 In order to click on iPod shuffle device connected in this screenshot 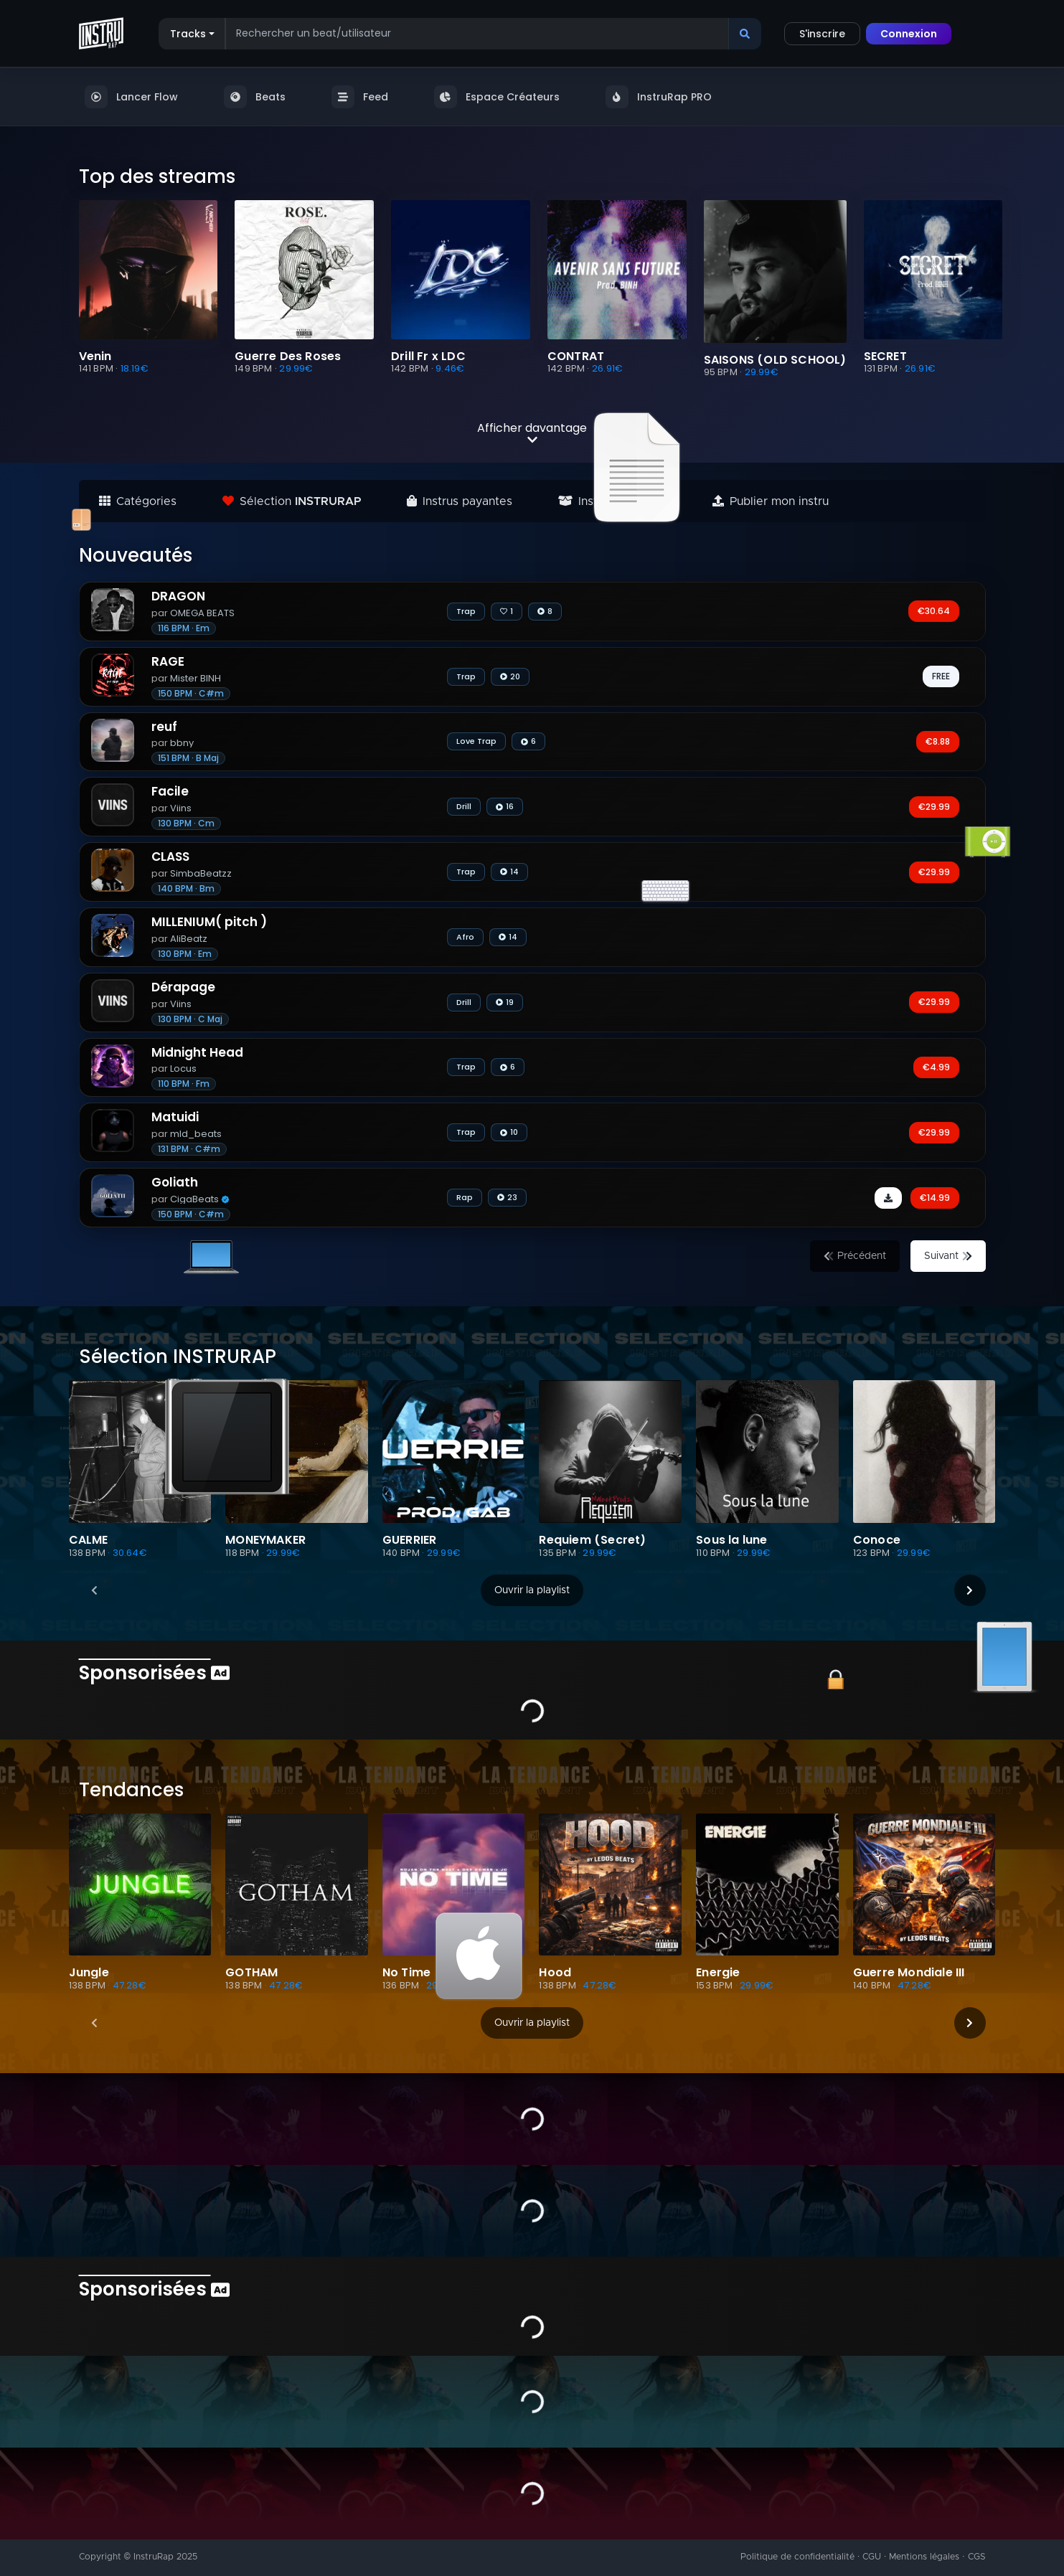, I will do `click(987, 833)`.